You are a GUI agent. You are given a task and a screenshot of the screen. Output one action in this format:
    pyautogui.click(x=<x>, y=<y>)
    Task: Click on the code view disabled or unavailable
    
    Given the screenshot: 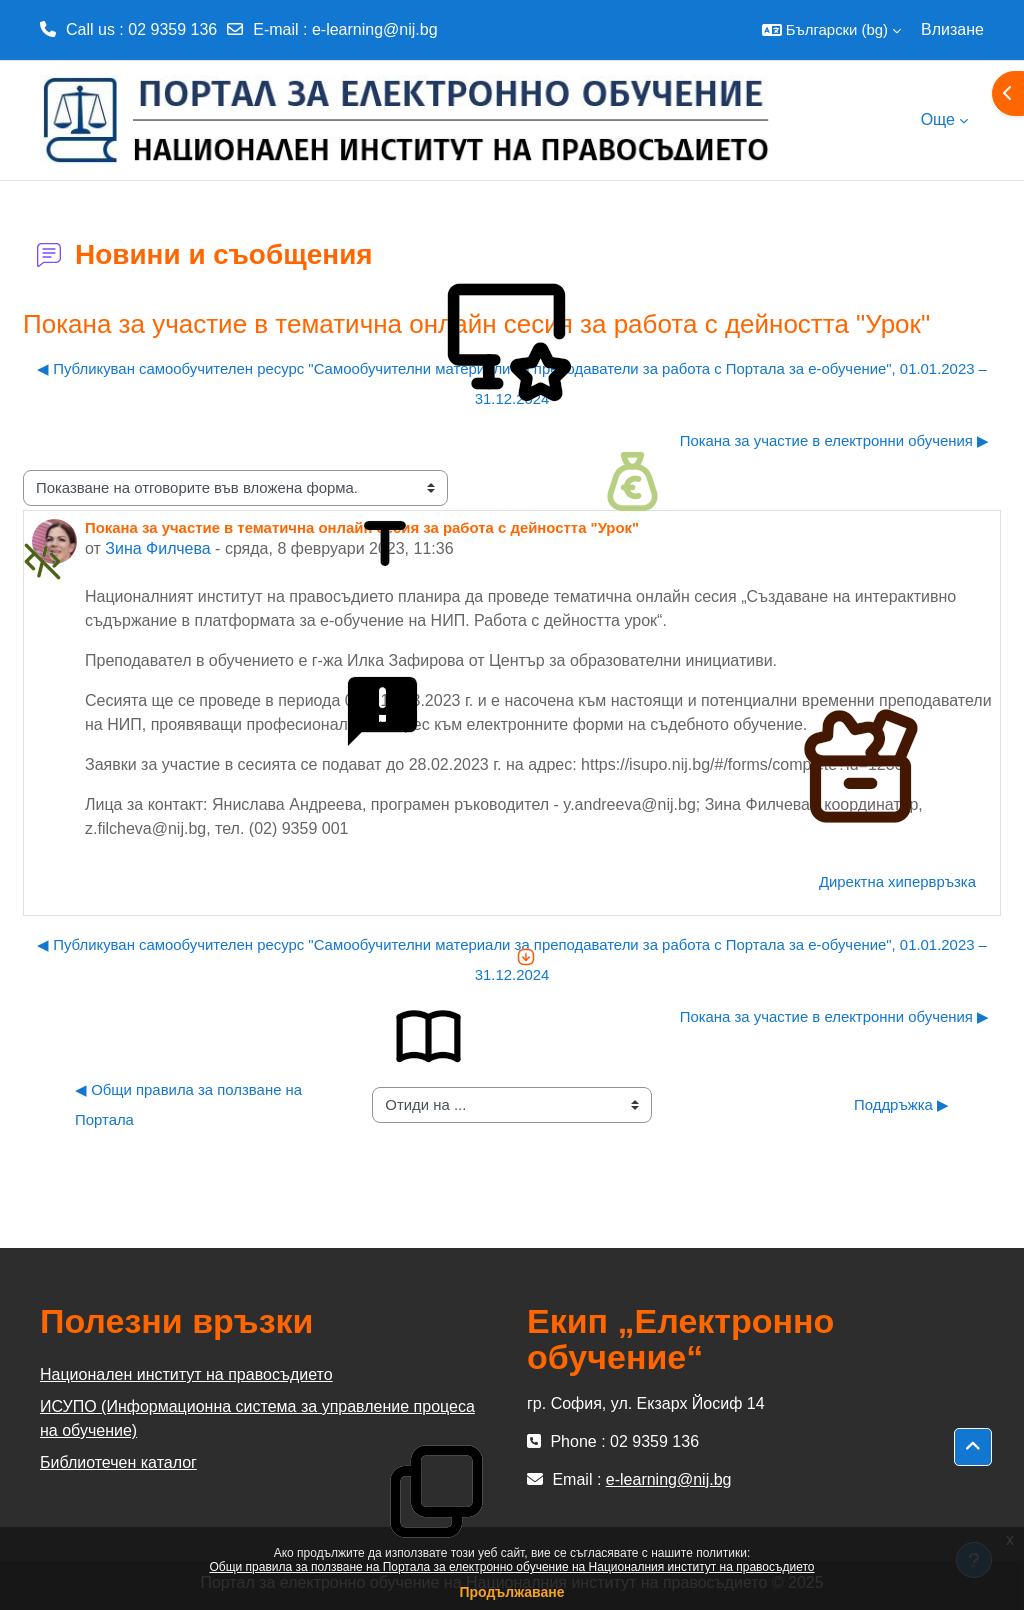 What is the action you would take?
    pyautogui.click(x=42, y=561)
    